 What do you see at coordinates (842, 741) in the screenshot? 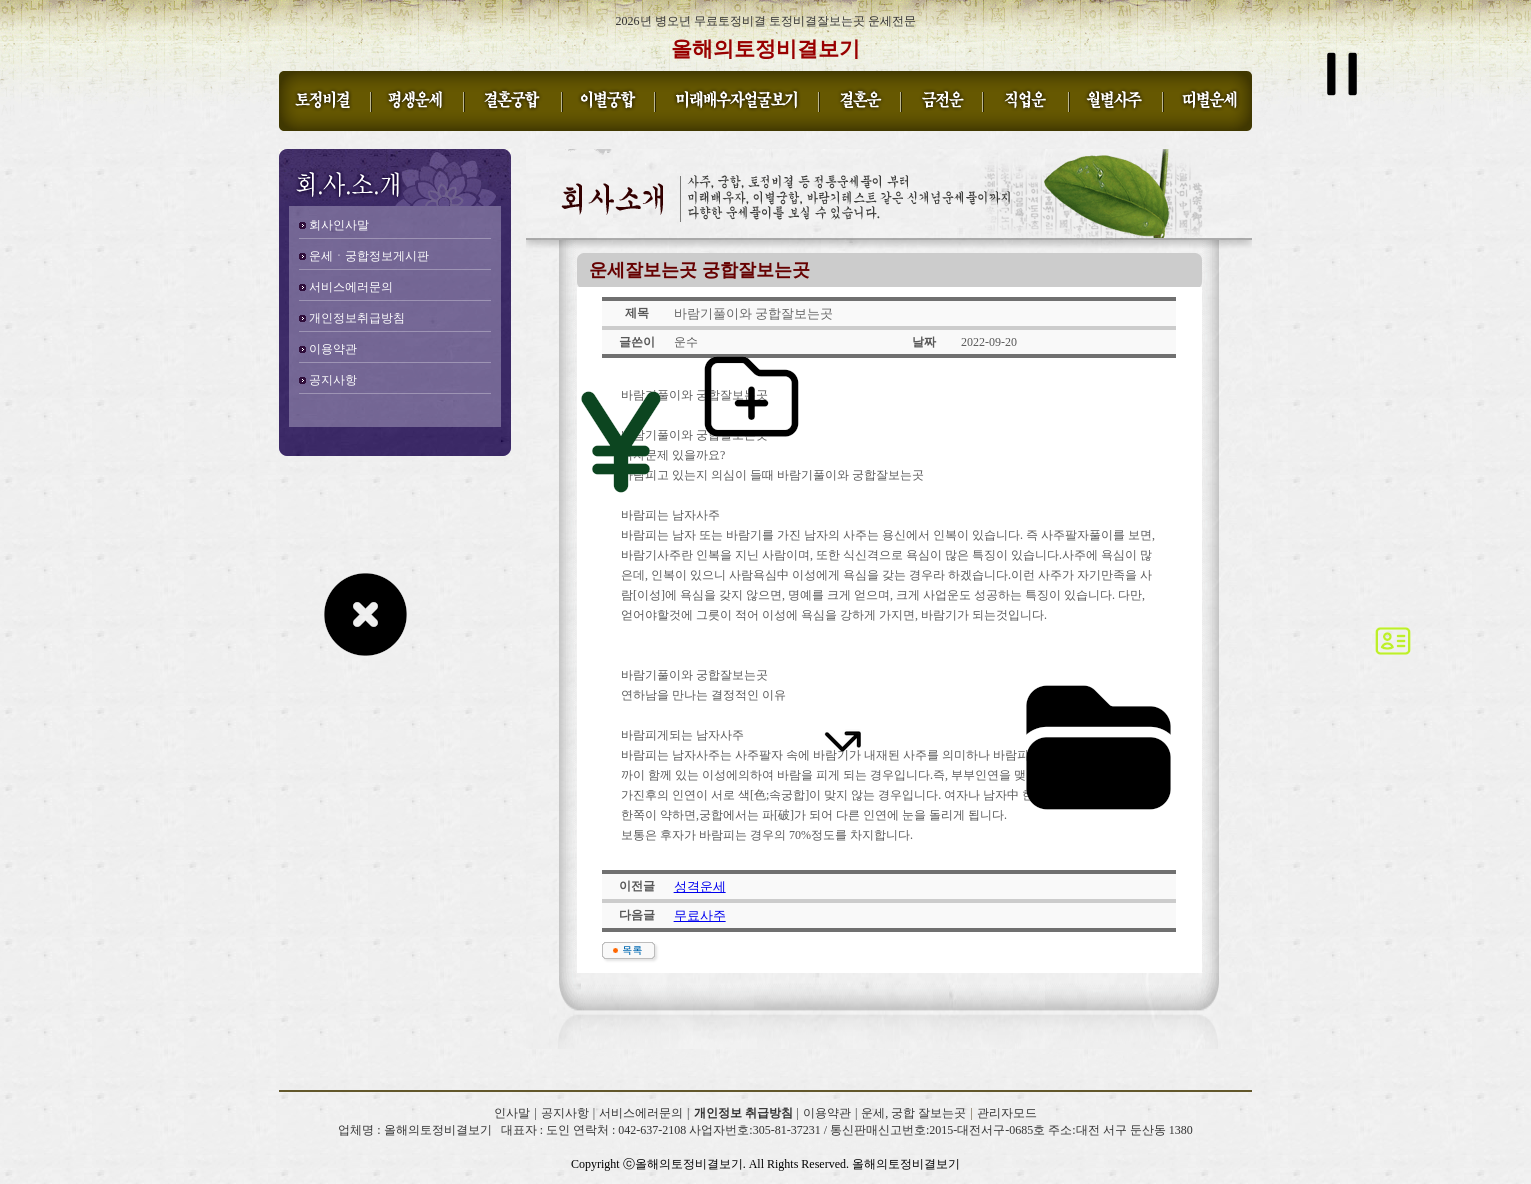
I see `indicates a missed outgoing call` at bounding box center [842, 741].